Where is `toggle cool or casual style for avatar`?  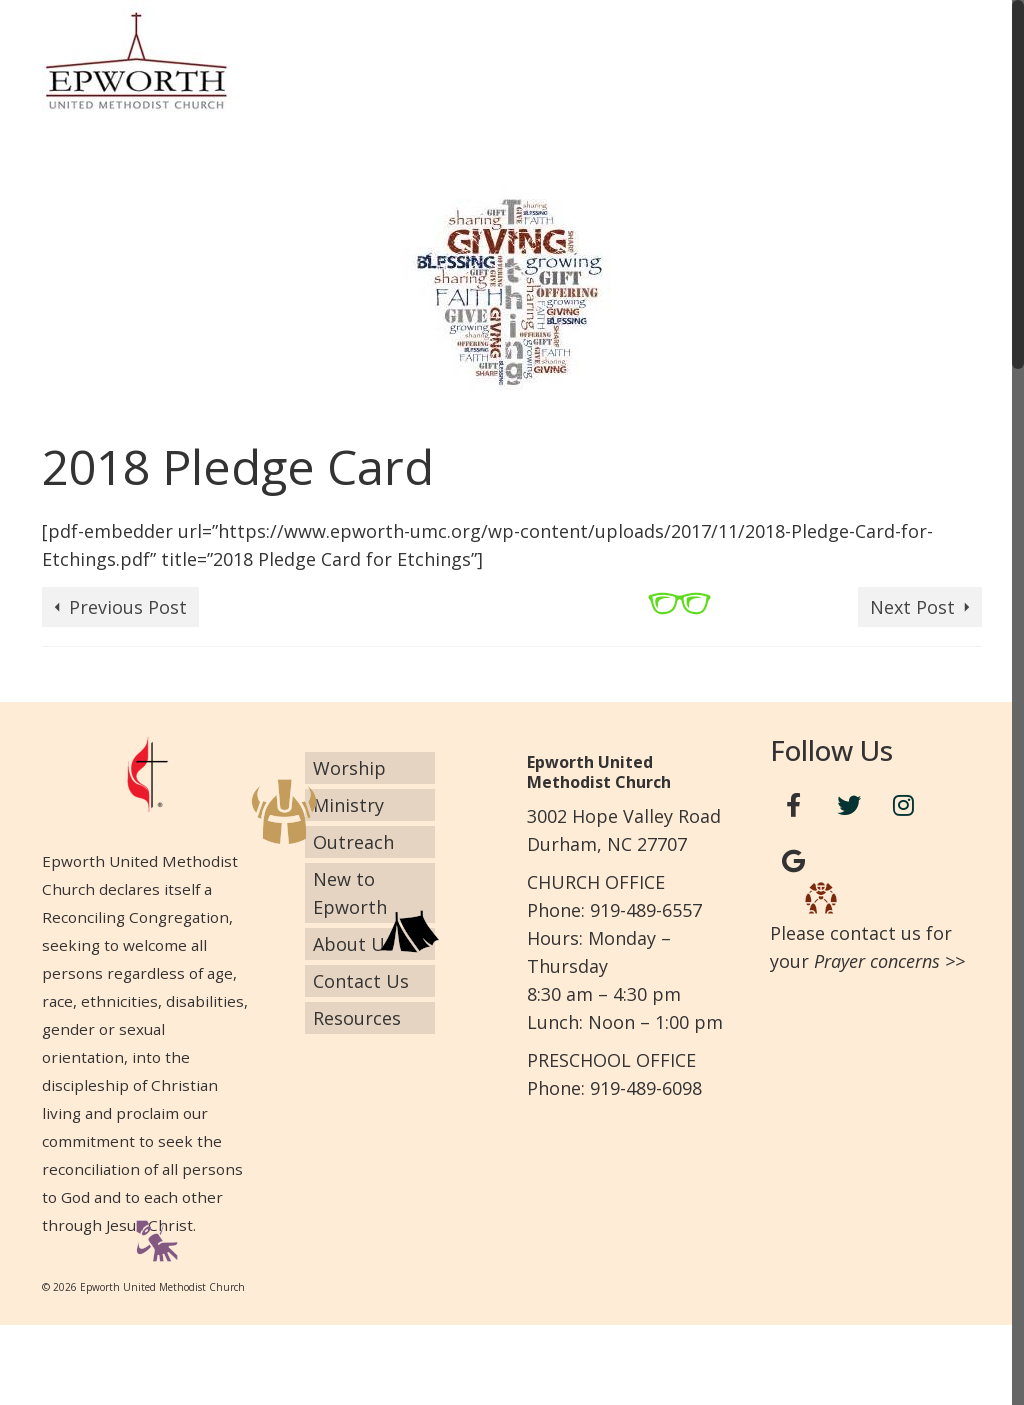 toggle cool or casual style for avatar is located at coordinates (679, 603).